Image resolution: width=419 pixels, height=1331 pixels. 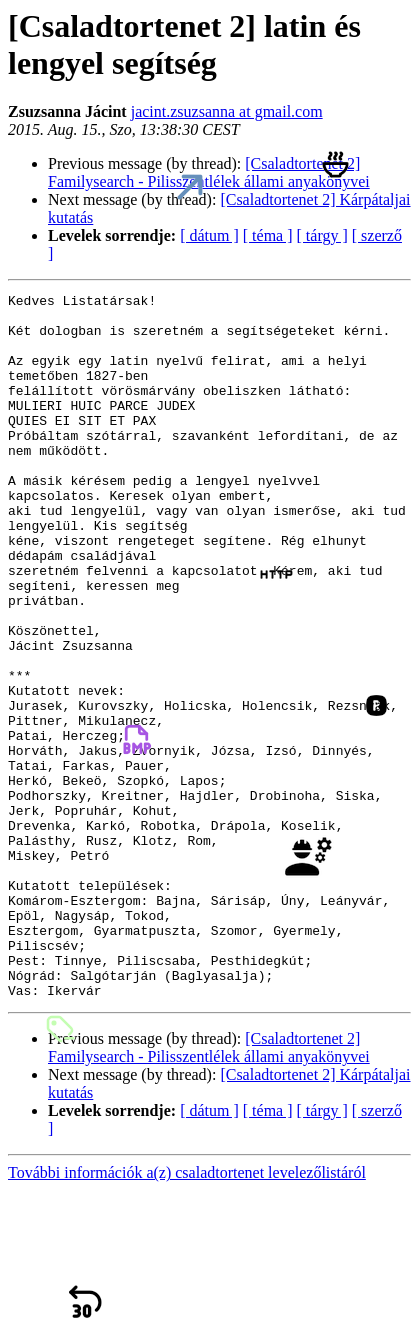 I want to click on indicates a BMP image file type, so click(x=136, y=739).